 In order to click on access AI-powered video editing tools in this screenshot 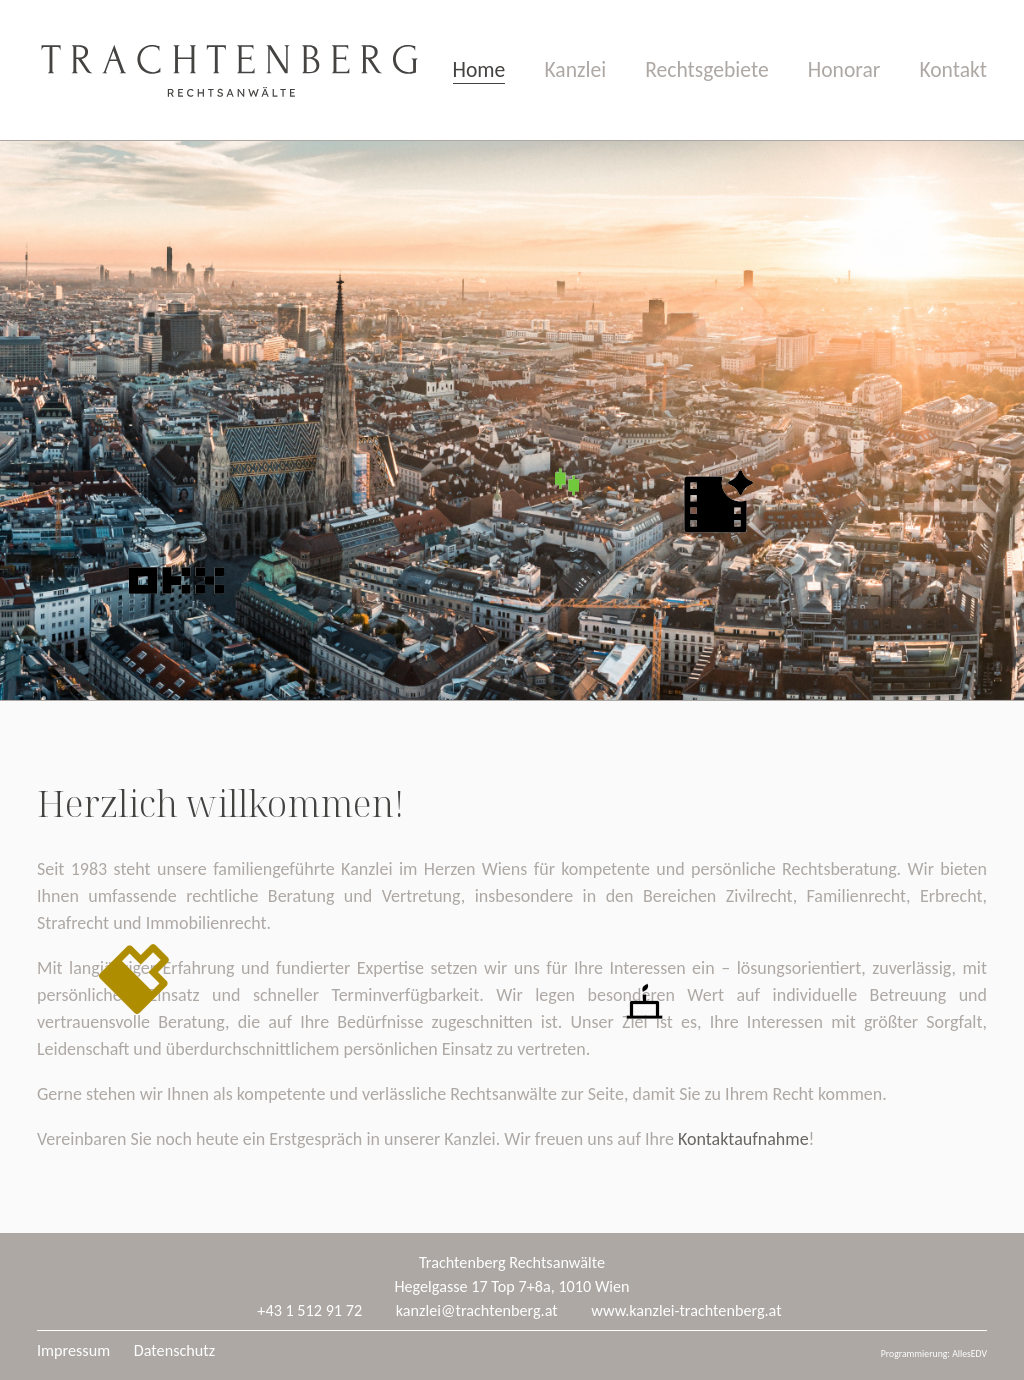, I will do `click(715, 504)`.